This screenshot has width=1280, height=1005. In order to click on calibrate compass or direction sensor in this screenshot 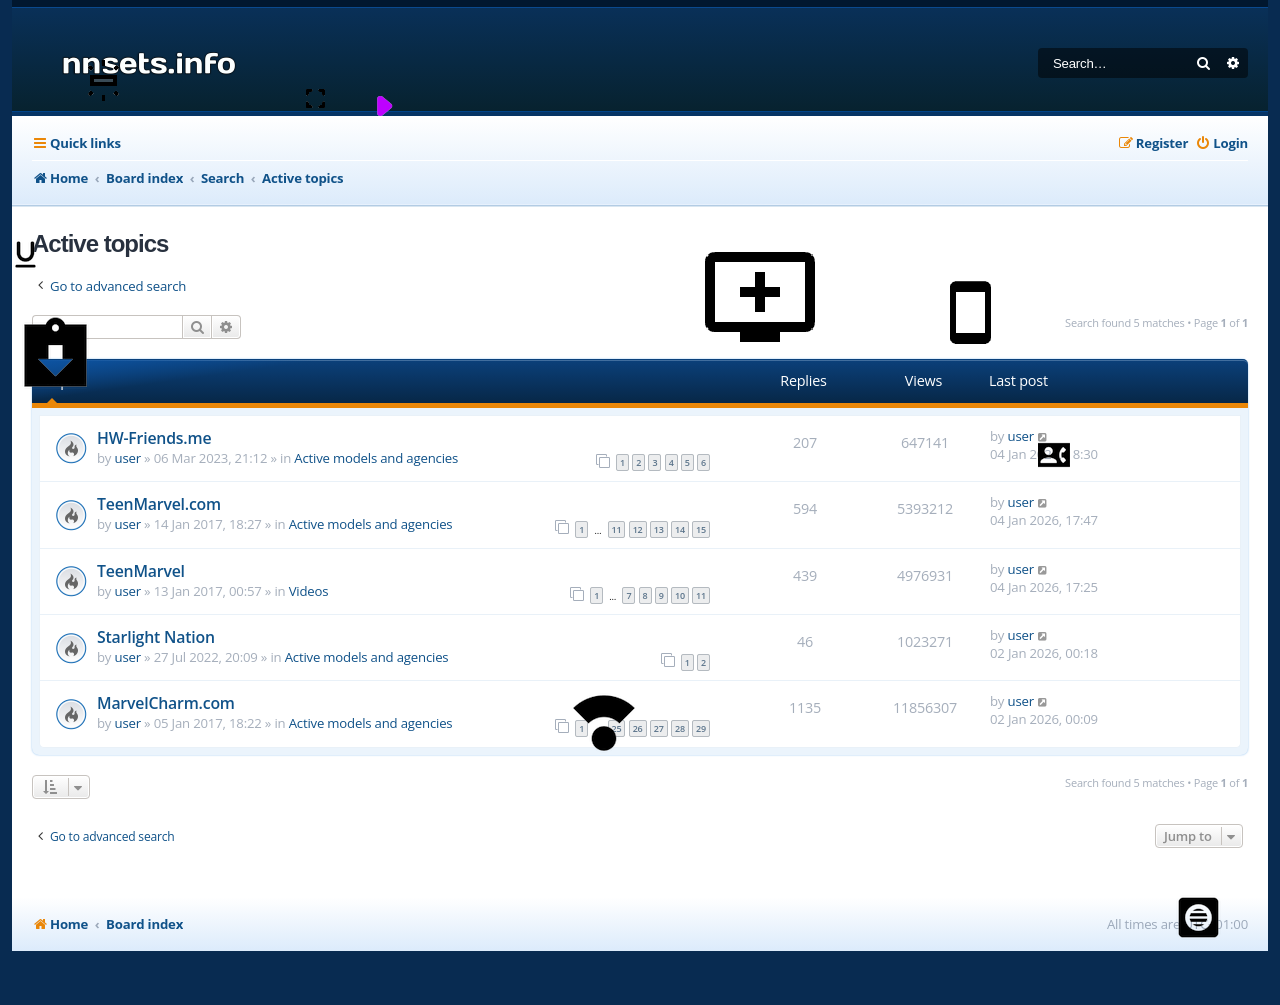, I will do `click(604, 723)`.